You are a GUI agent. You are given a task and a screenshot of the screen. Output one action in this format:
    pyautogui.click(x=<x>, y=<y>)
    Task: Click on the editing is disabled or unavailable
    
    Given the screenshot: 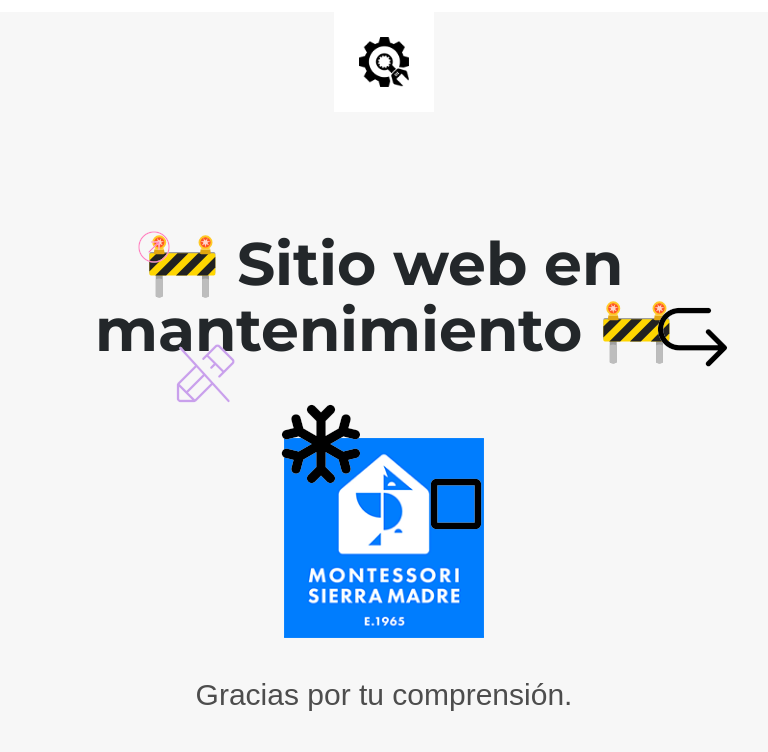 What is the action you would take?
    pyautogui.click(x=204, y=374)
    